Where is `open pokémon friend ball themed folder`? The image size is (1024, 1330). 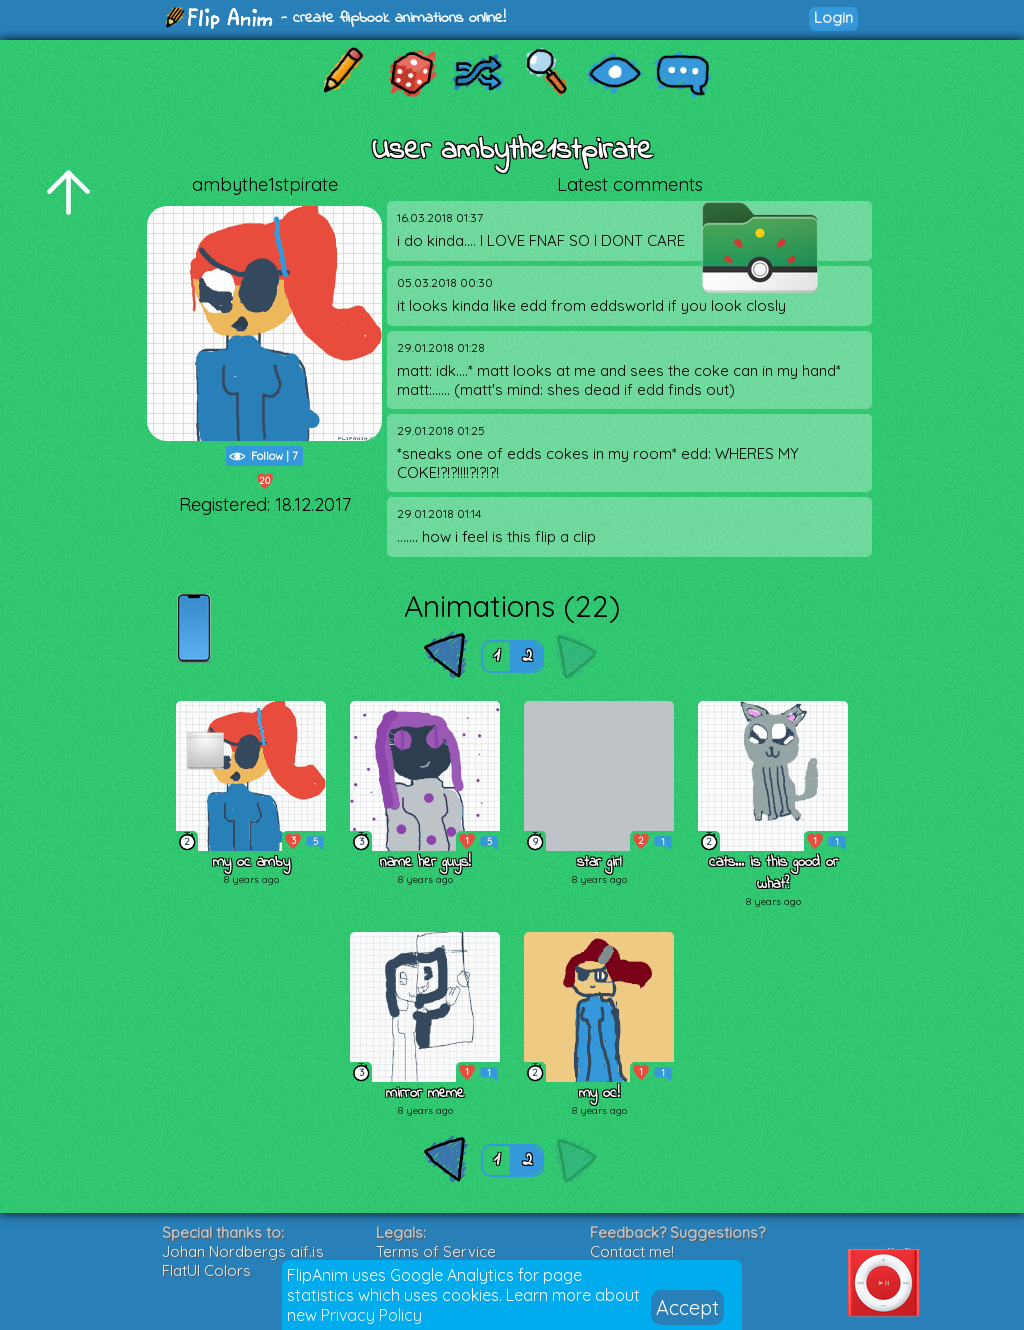
open pokémon friend ball themed folder is located at coordinates (759, 250).